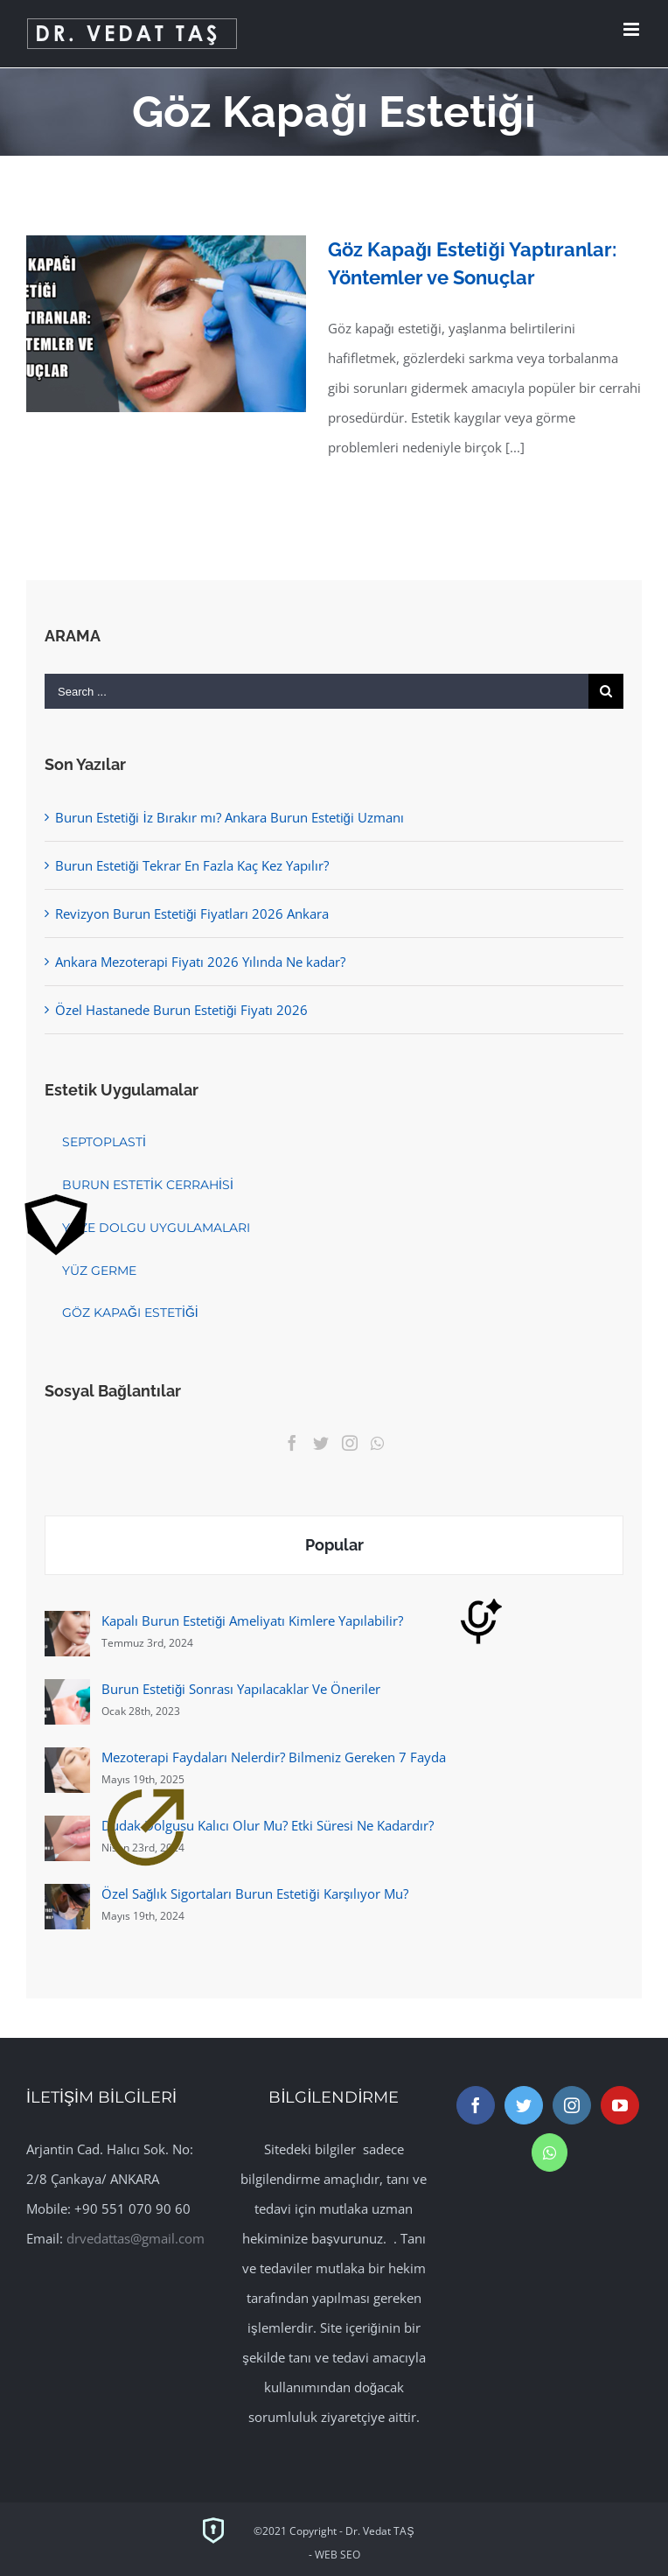  Describe the element at coordinates (213, 2530) in the screenshot. I see `access security or privacy settings` at that location.